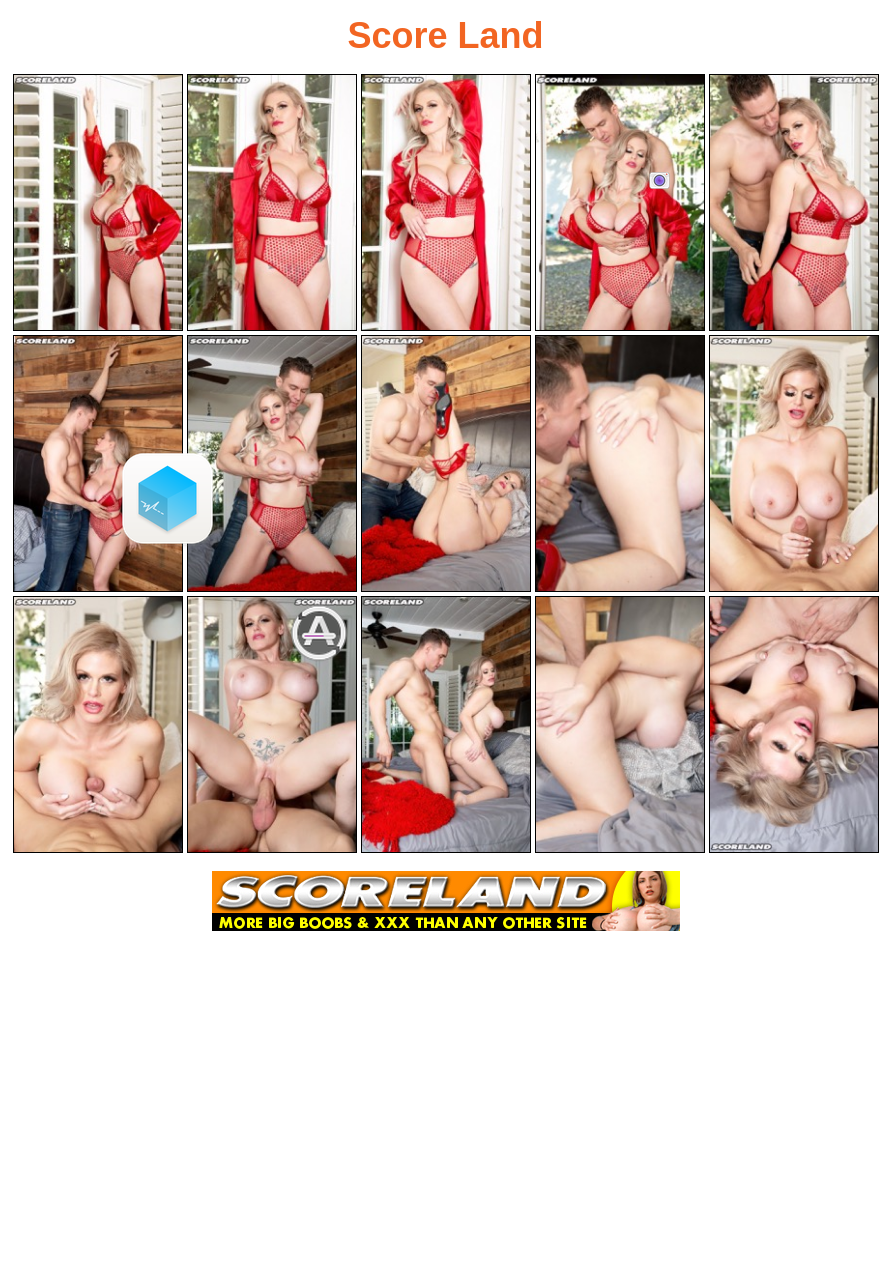 The image size is (891, 1270). What do you see at coordinates (167, 498) in the screenshot?
I see `launch virtualbox virtual machine manager` at bounding box center [167, 498].